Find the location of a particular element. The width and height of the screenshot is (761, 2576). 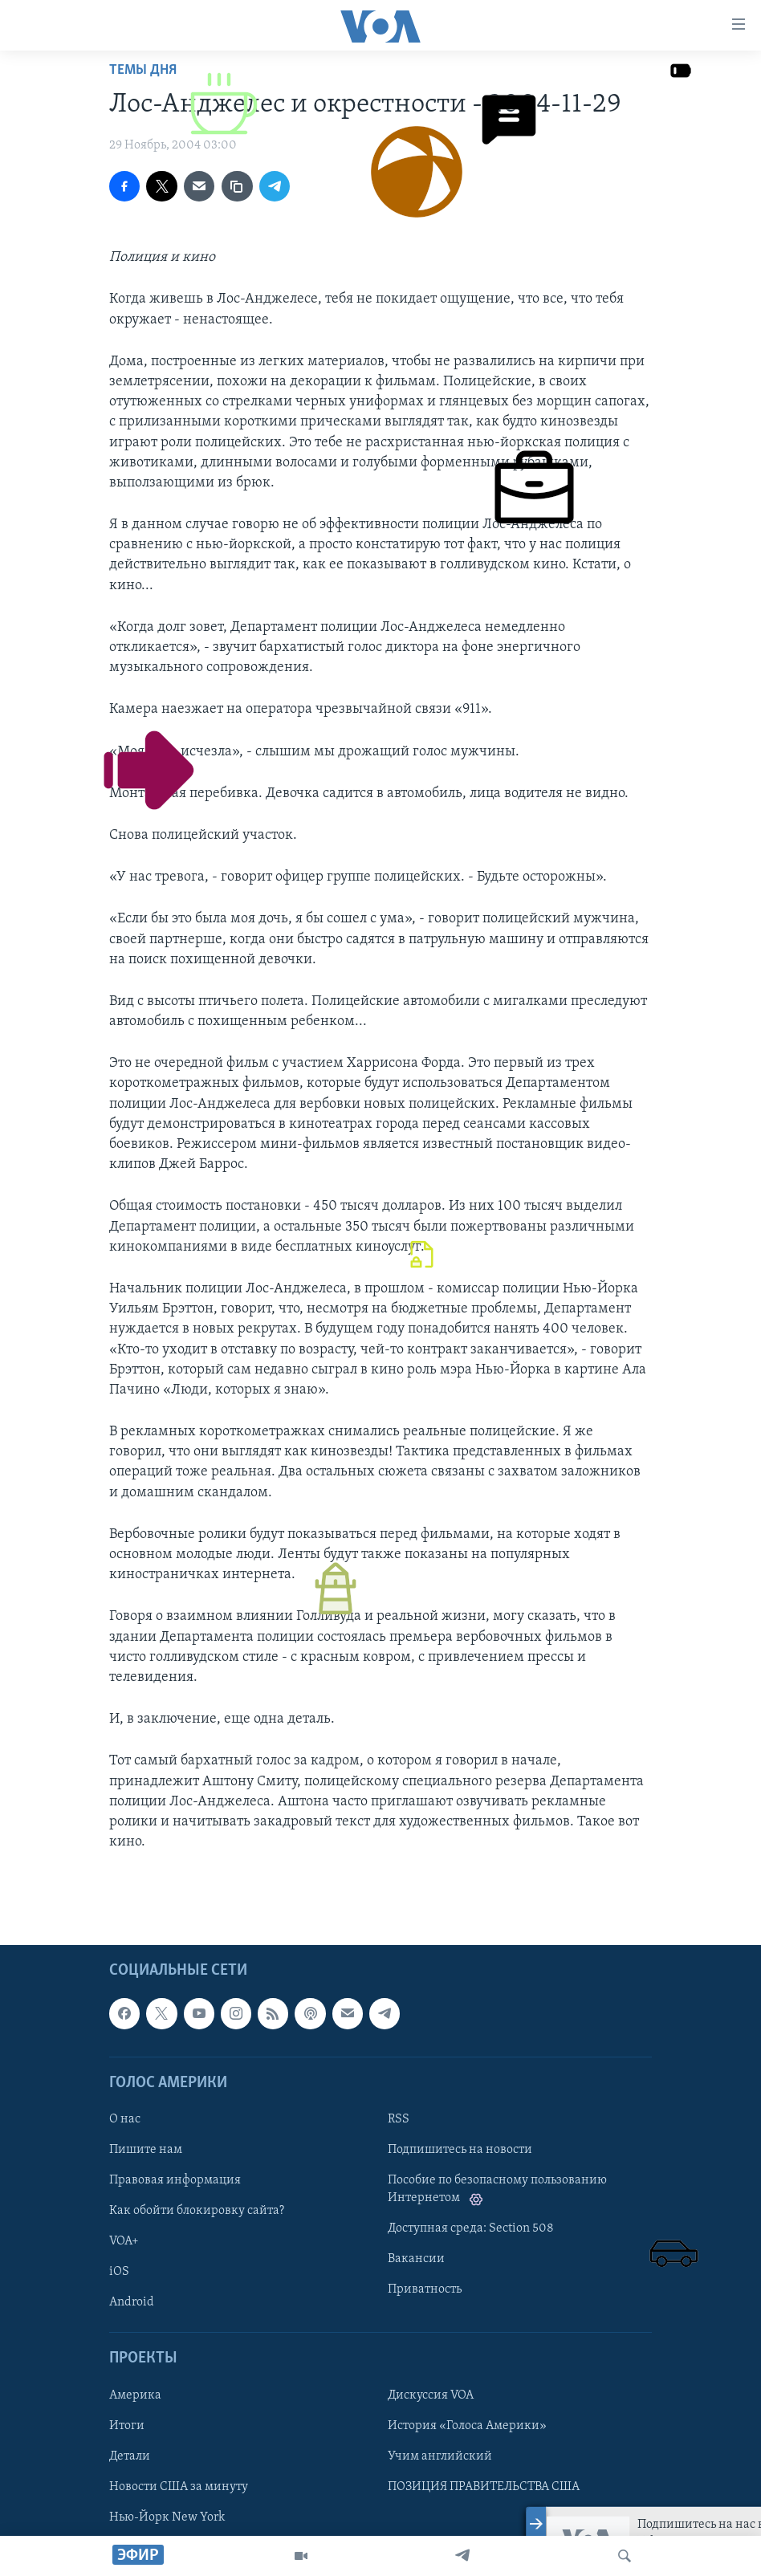

access vehicle or car-related settings is located at coordinates (674, 2252).